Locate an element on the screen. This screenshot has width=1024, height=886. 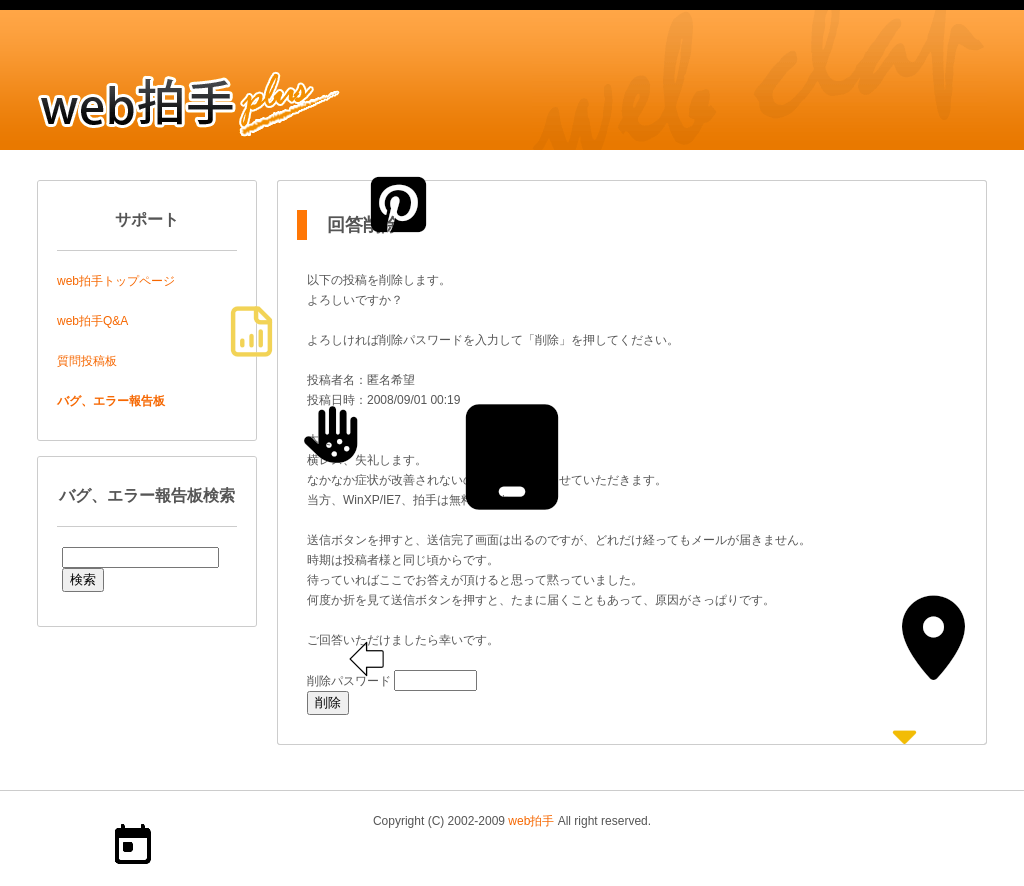
view current location on map is located at coordinates (933, 637).